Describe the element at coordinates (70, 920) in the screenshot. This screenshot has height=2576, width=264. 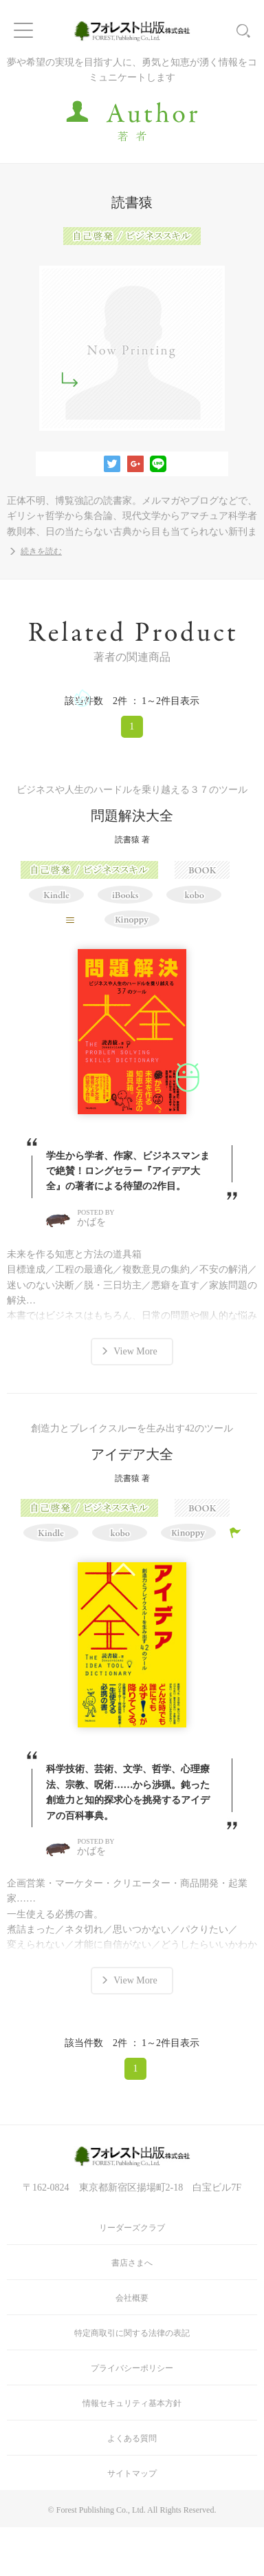
I see `open navigation menu` at that location.